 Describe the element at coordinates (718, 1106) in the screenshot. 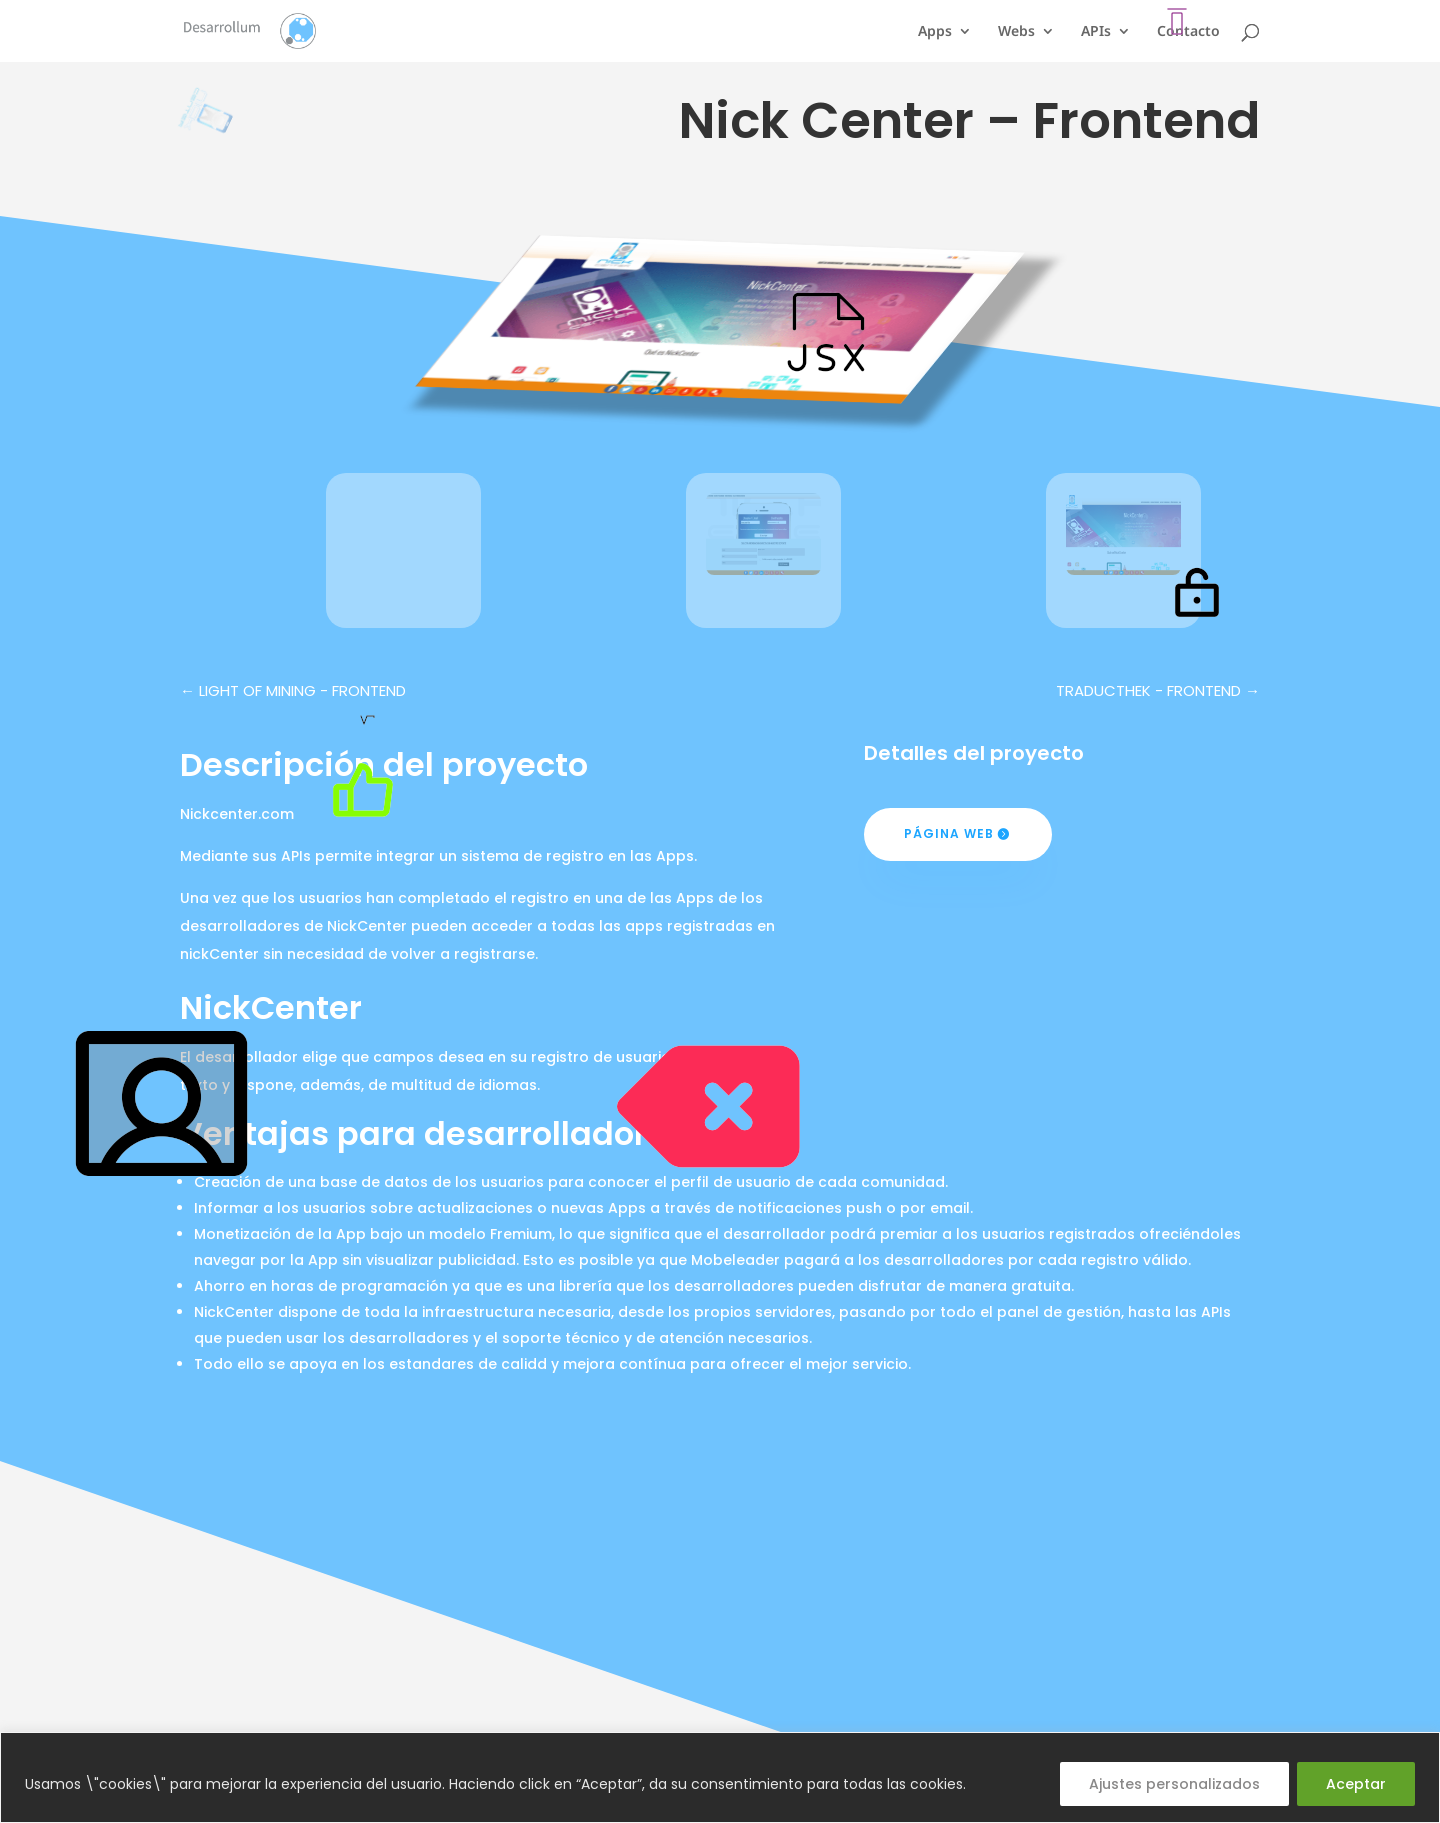

I see `delete the last character or input` at that location.